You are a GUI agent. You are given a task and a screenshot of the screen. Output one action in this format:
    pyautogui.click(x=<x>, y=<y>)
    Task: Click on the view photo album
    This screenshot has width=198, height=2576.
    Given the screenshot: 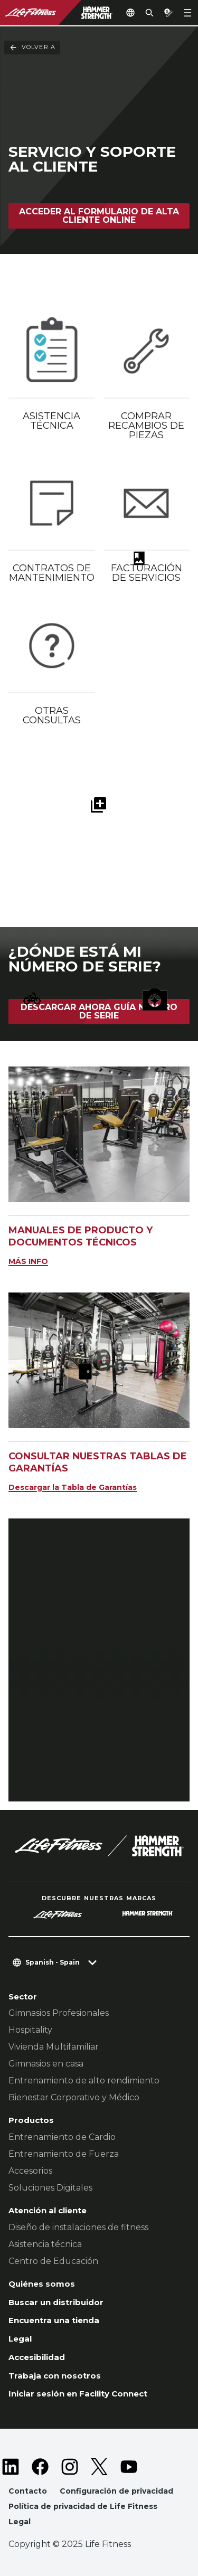 What is the action you would take?
    pyautogui.click(x=139, y=558)
    